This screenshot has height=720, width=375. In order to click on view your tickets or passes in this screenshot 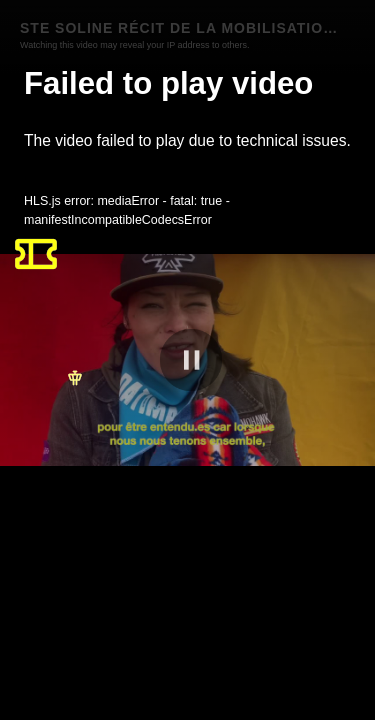, I will do `click(36, 254)`.